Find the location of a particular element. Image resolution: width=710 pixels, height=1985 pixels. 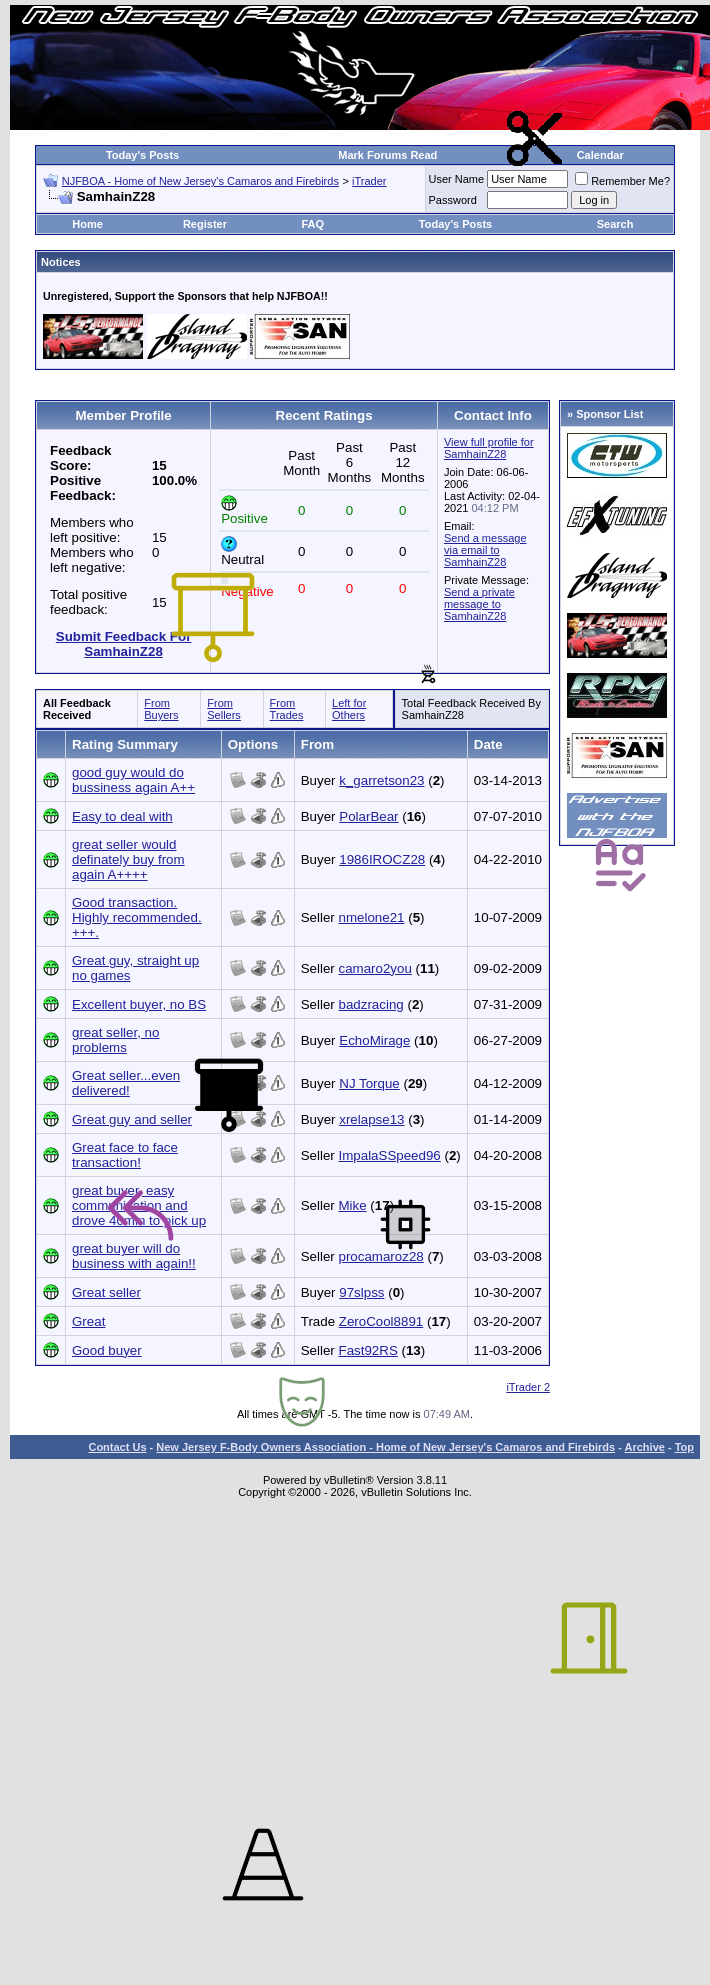

access outdoor cooking or grilling recipes is located at coordinates (428, 674).